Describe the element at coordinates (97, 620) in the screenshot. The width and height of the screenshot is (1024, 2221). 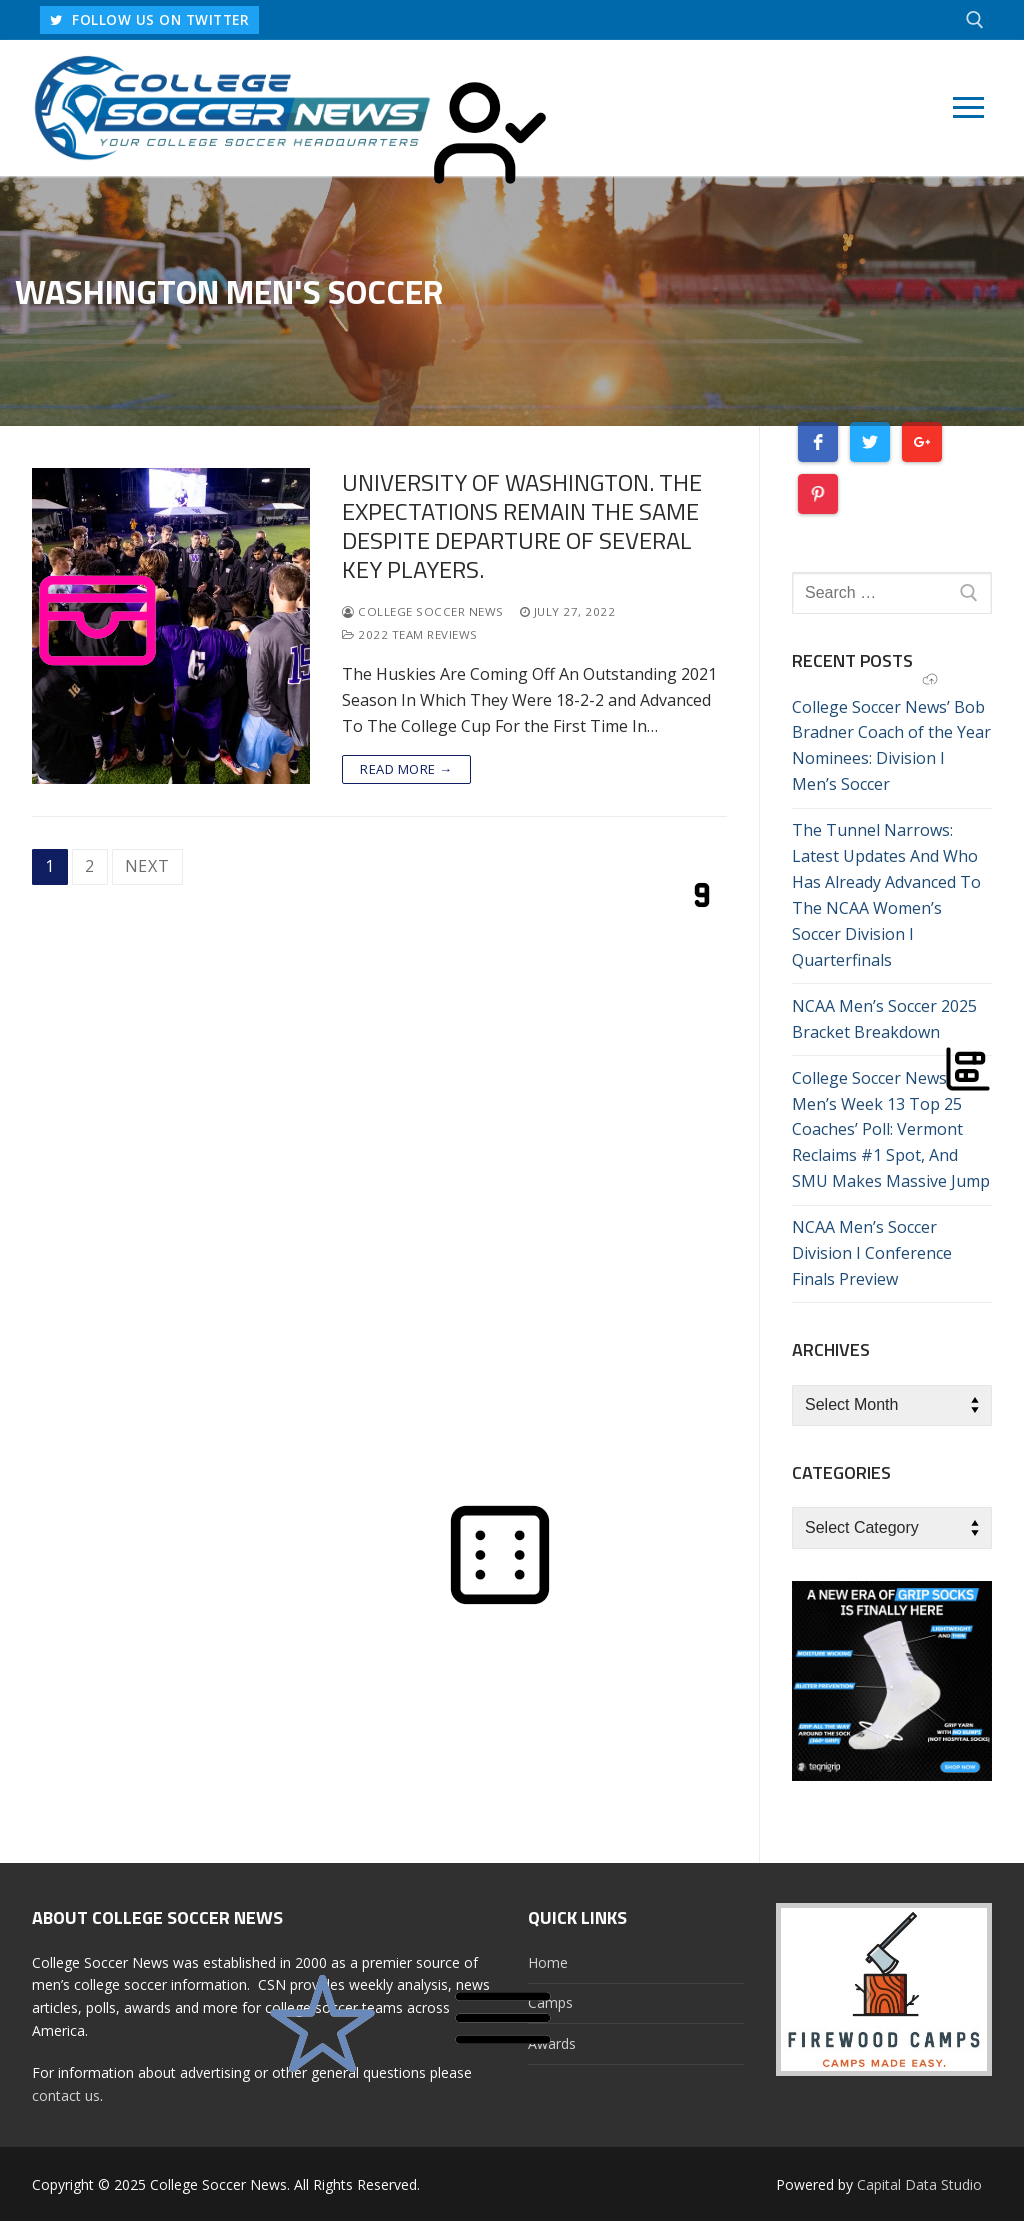
I see `access your wallet or saved payment methods` at that location.